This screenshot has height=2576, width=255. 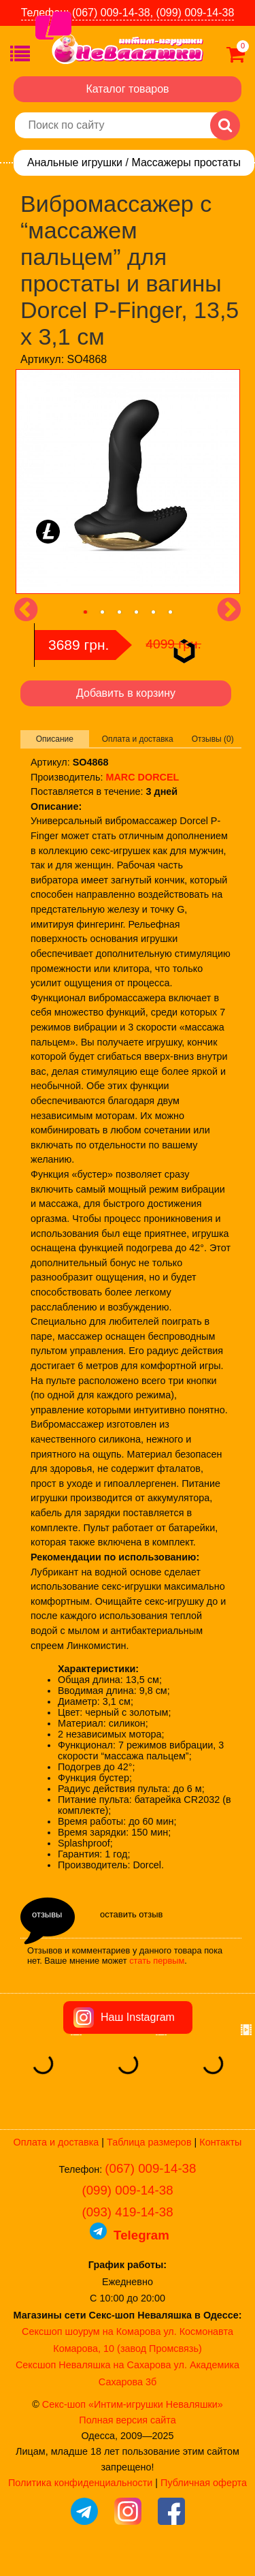 I want to click on open the warp terminal application, so click(x=53, y=25).